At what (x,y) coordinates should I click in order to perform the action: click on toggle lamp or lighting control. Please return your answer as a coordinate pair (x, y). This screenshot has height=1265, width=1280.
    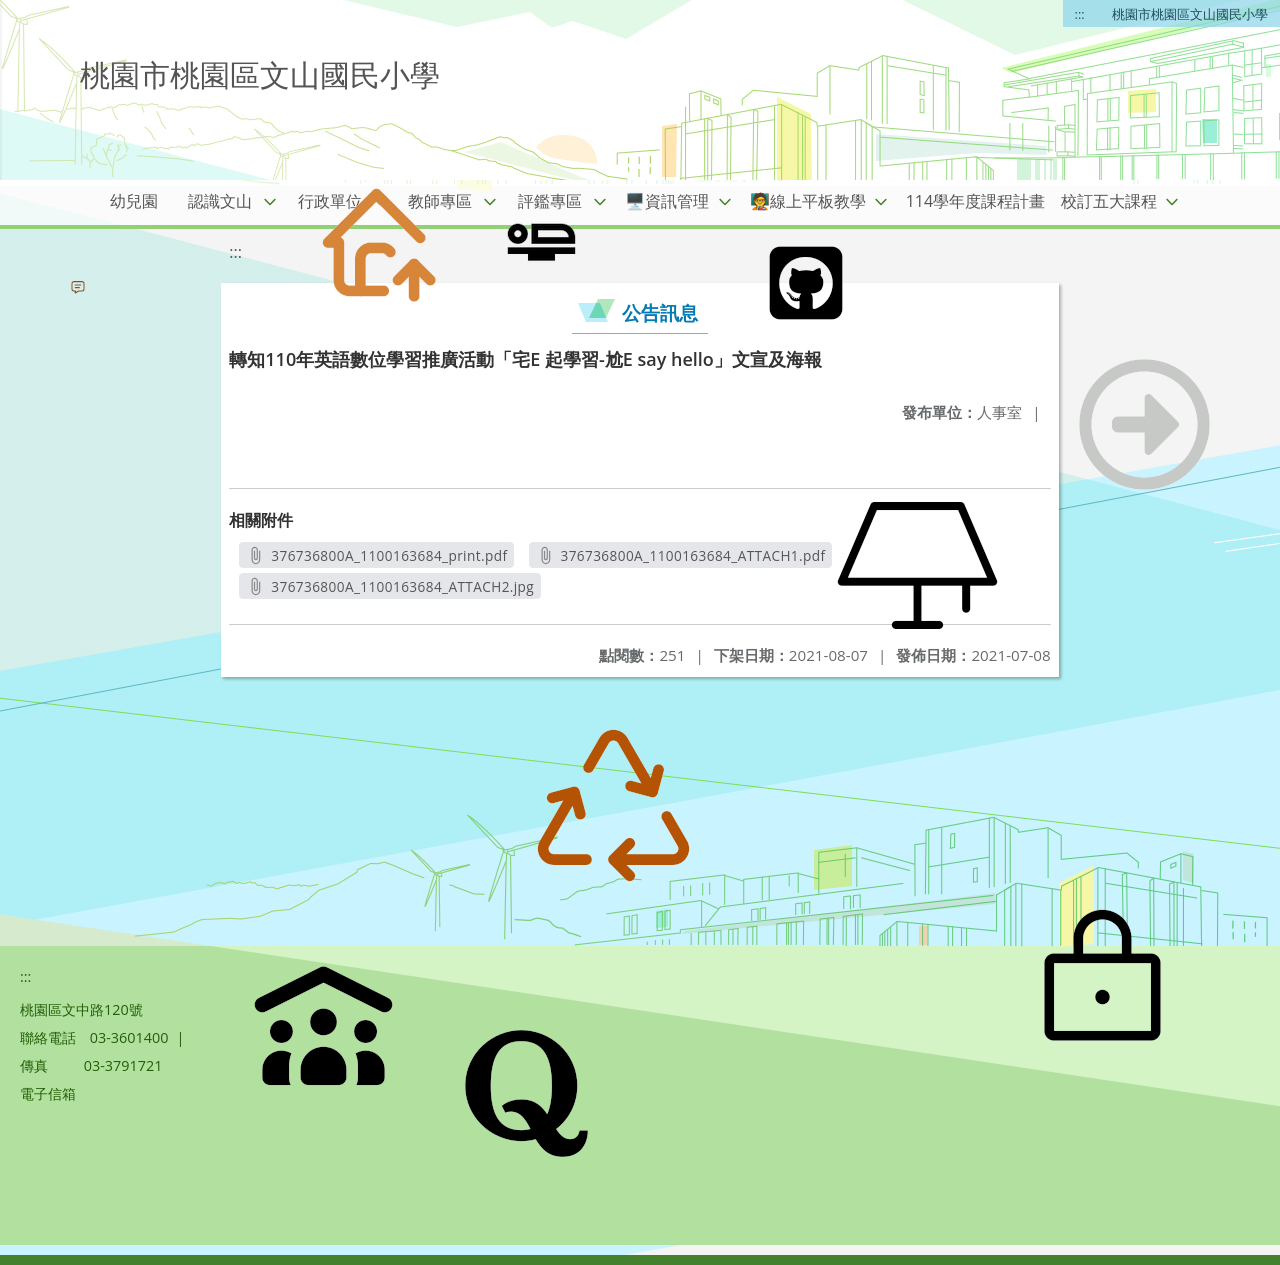
    Looking at the image, I should click on (917, 565).